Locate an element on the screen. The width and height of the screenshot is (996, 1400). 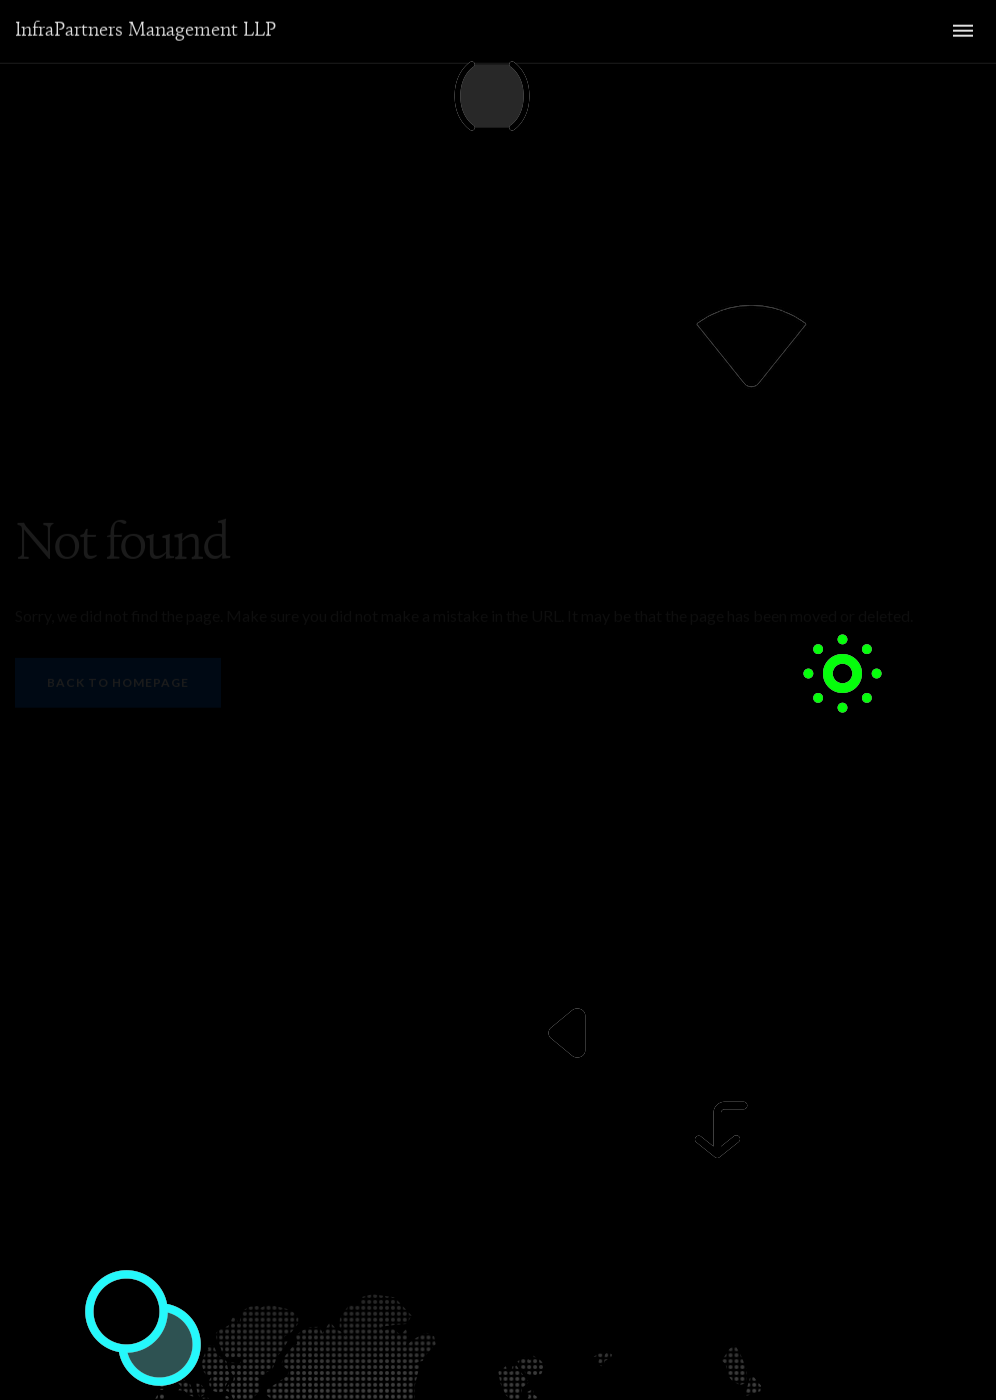
go back to the previous screen is located at coordinates (571, 1033).